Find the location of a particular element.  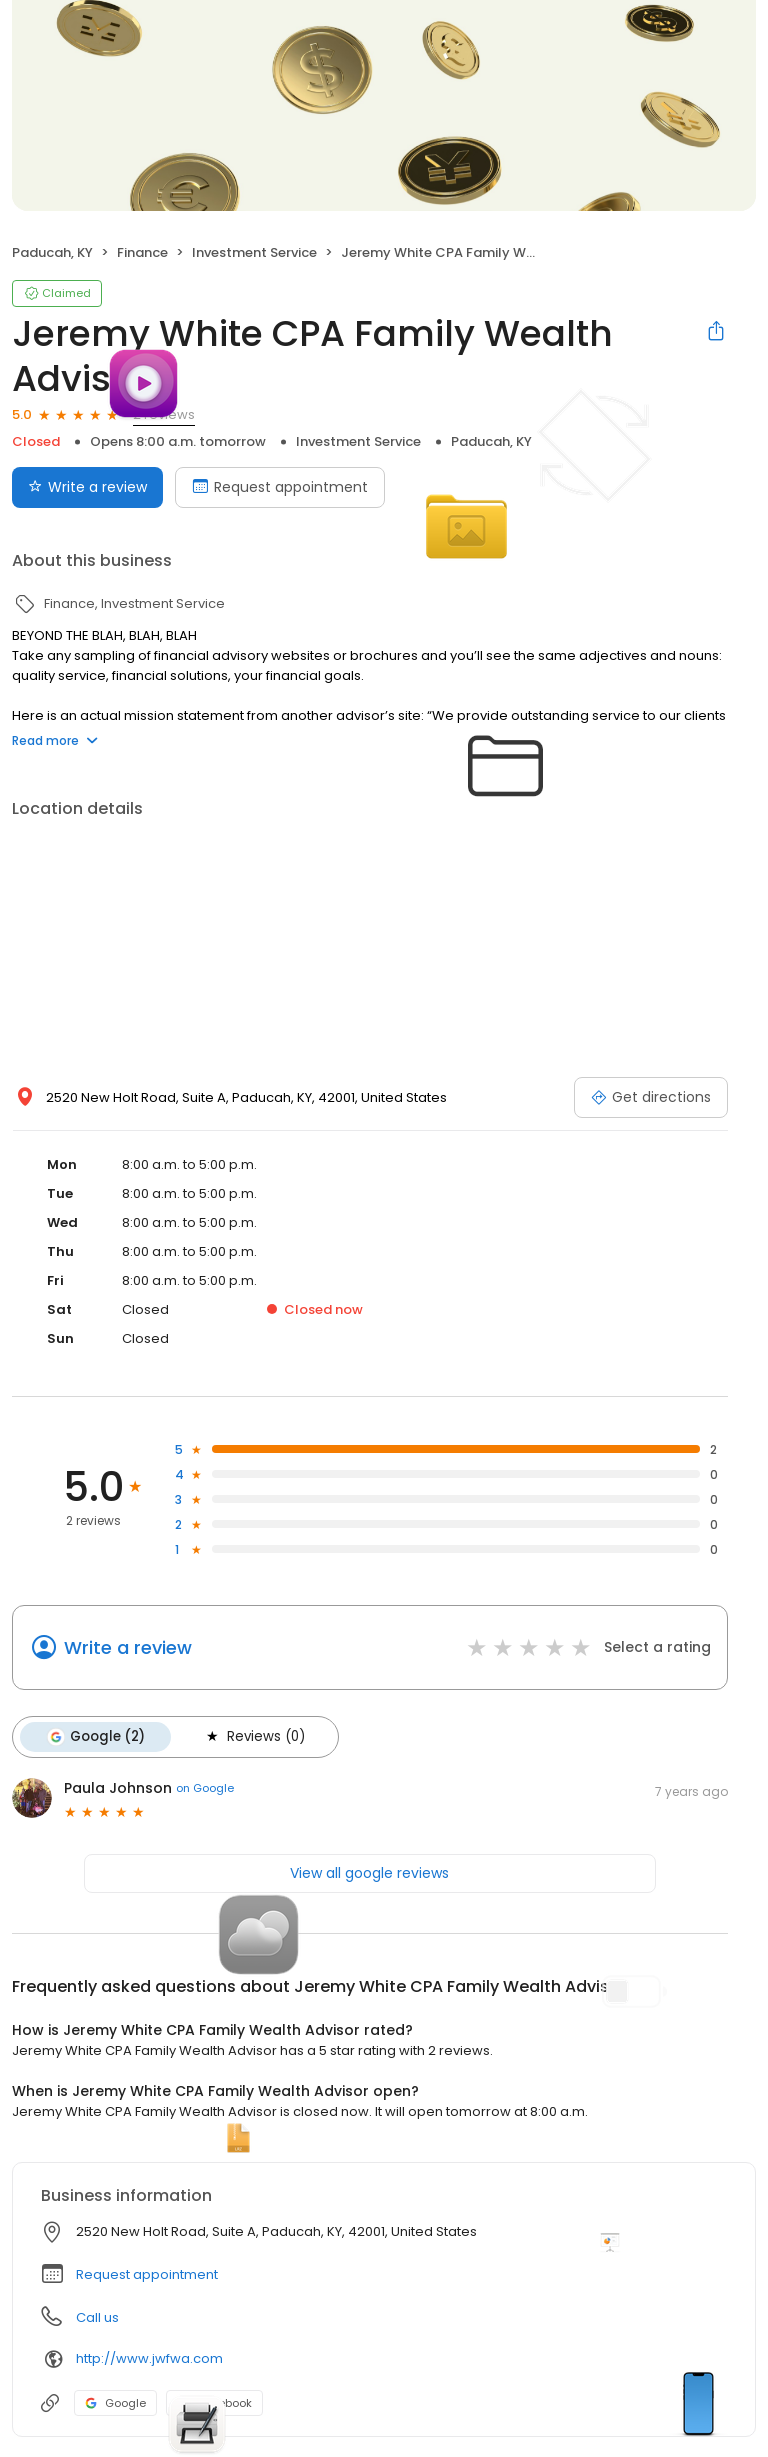

indicates battery level at 40% is located at coordinates (634, 1991).